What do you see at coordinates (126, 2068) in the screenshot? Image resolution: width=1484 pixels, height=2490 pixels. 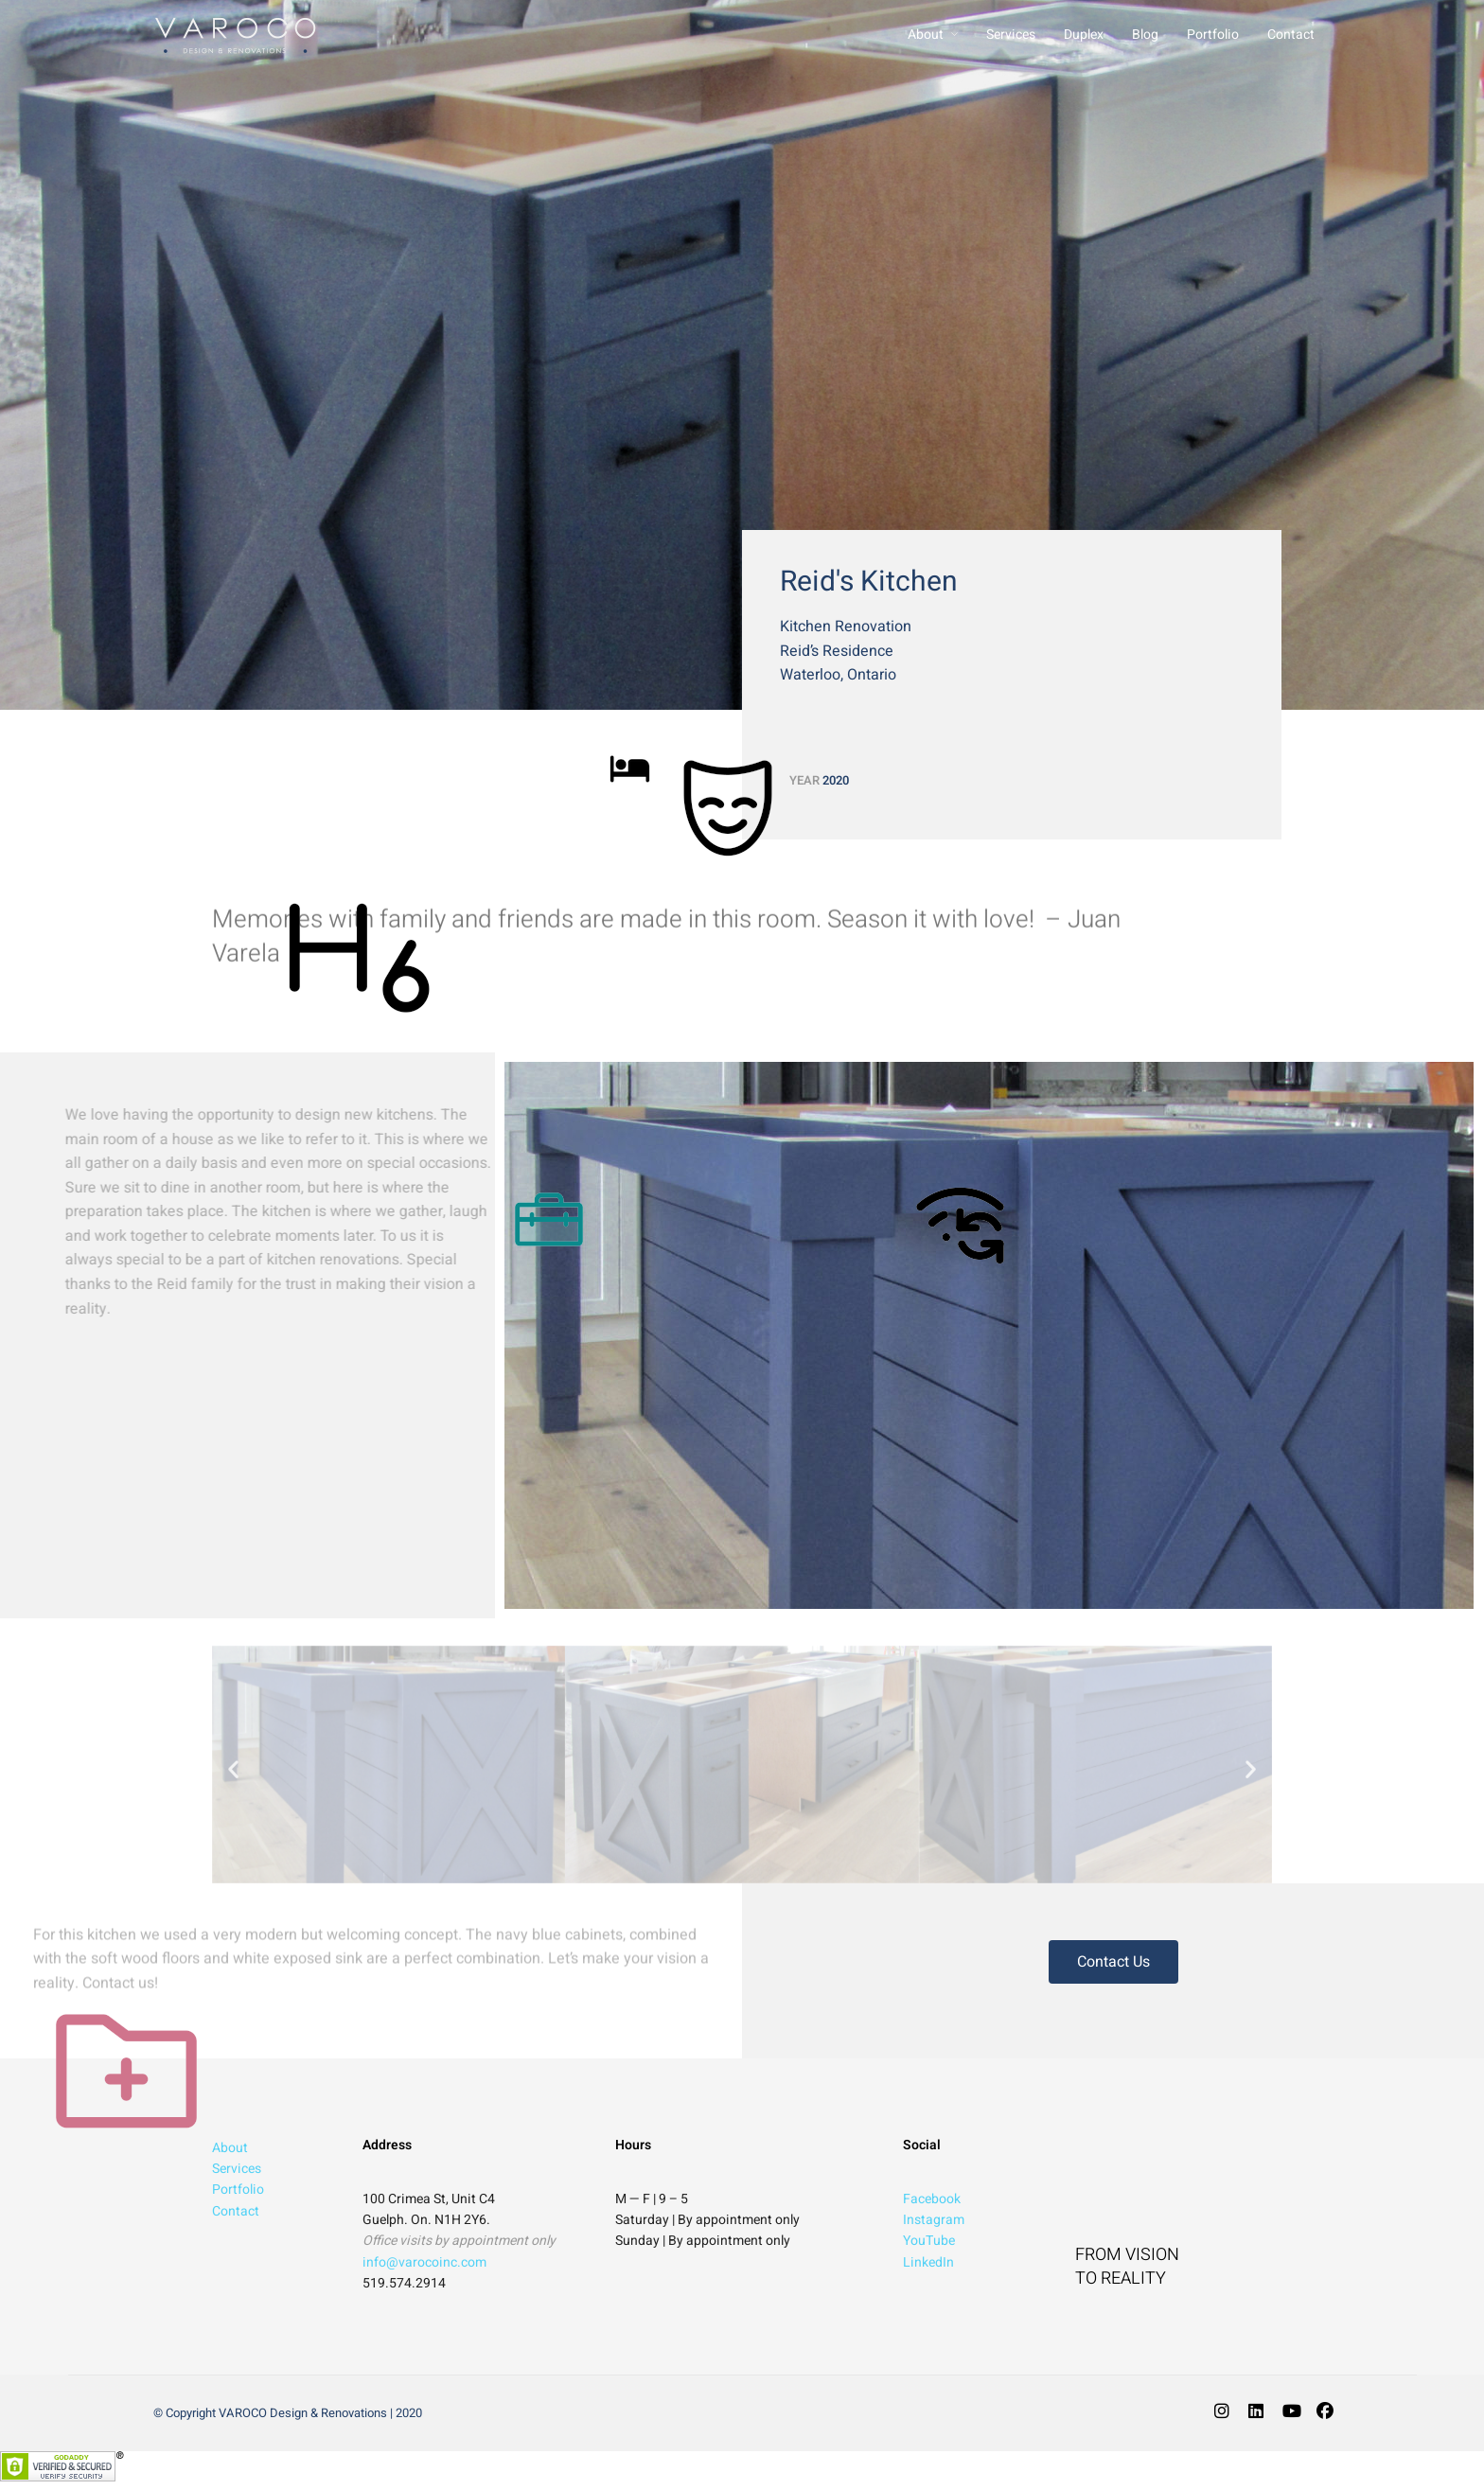 I see `create a new folder` at bounding box center [126, 2068].